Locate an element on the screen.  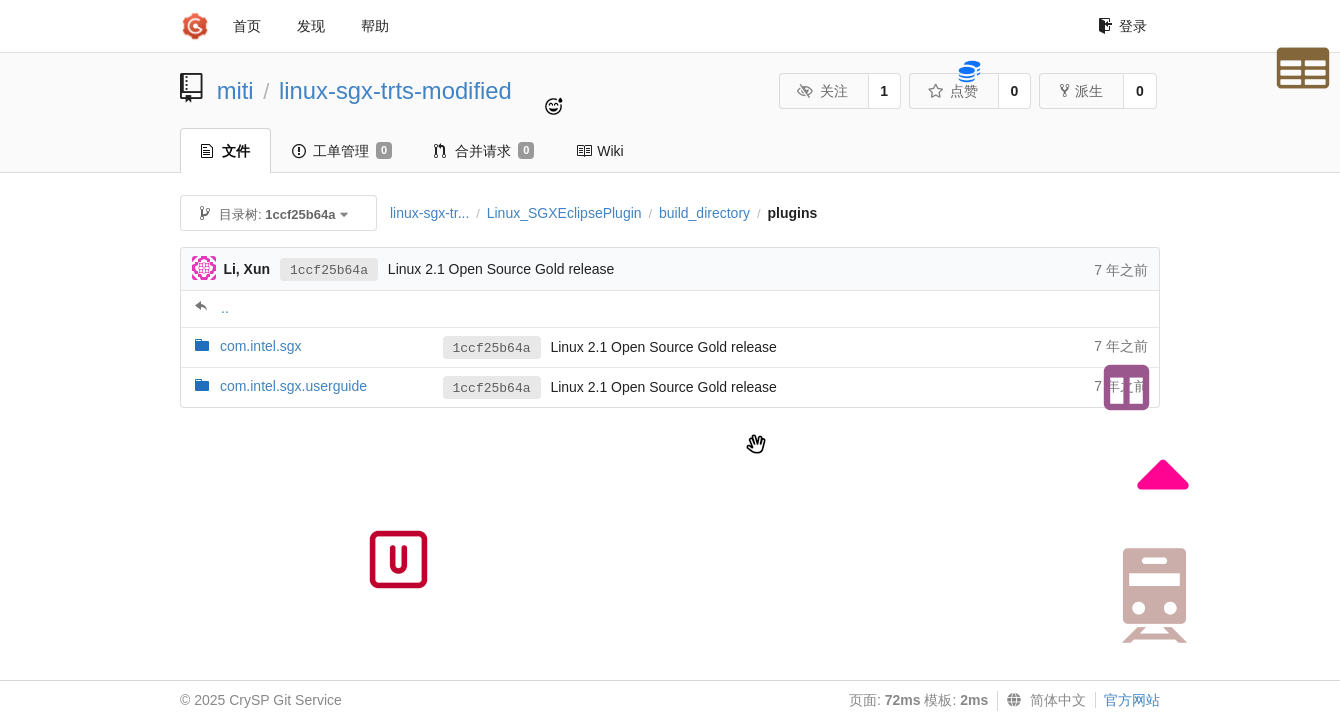
view data in table format is located at coordinates (1303, 68).